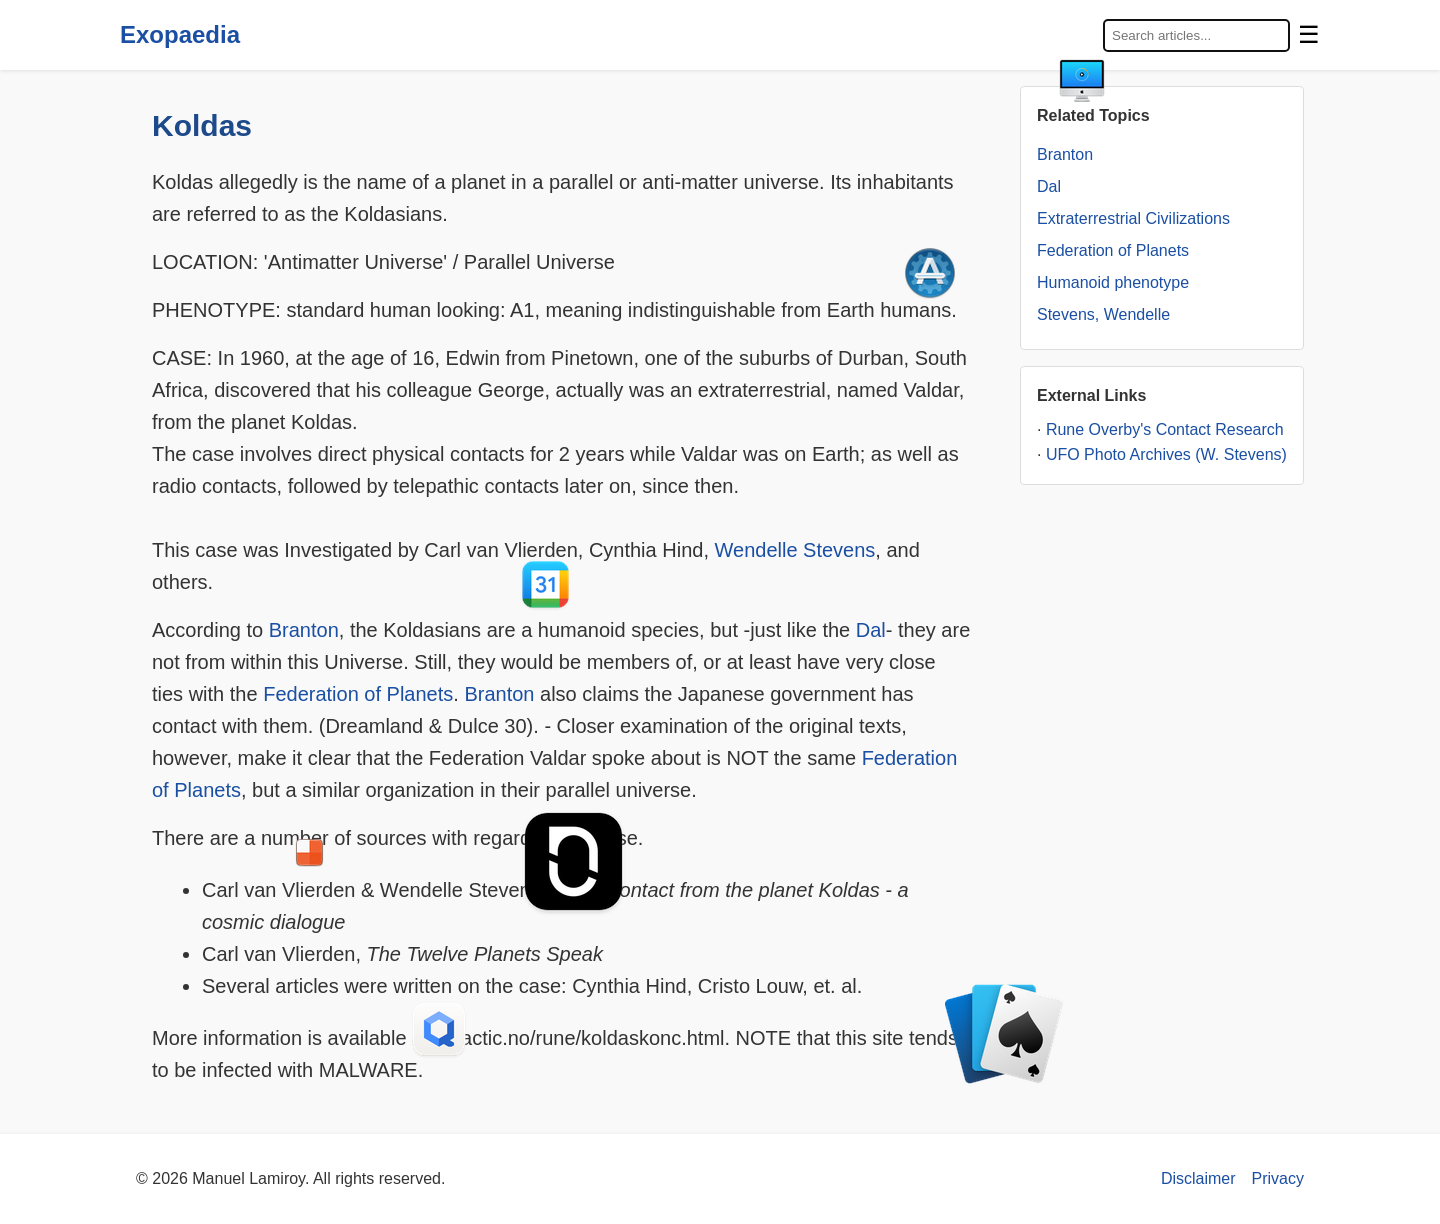  I want to click on switch to the top-left workspace, so click(309, 852).